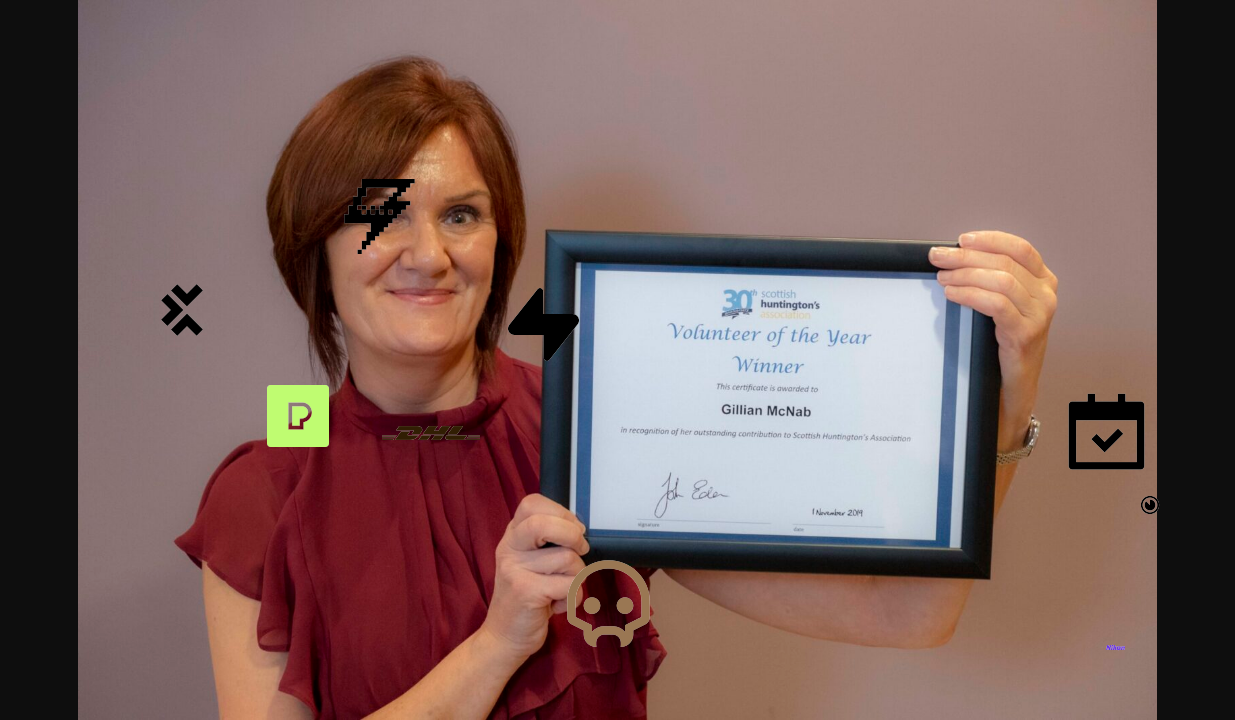  Describe the element at coordinates (1106, 435) in the screenshot. I see `confirm a scheduled event or appointment` at that location.